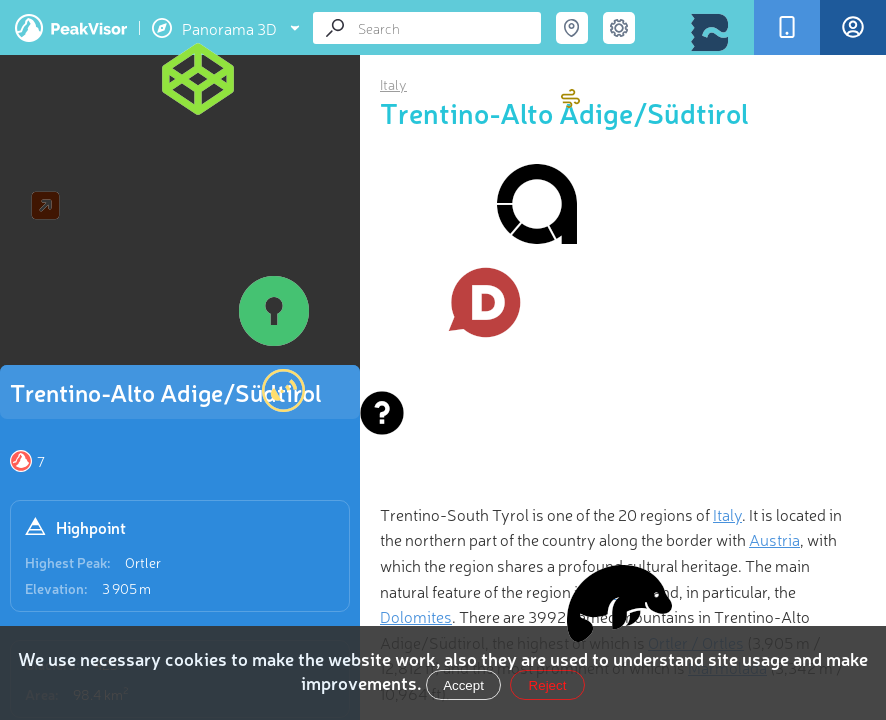 The width and height of the screenshot is (886, 720). I want to click on open link in a new window or tab, so click(45, 205).